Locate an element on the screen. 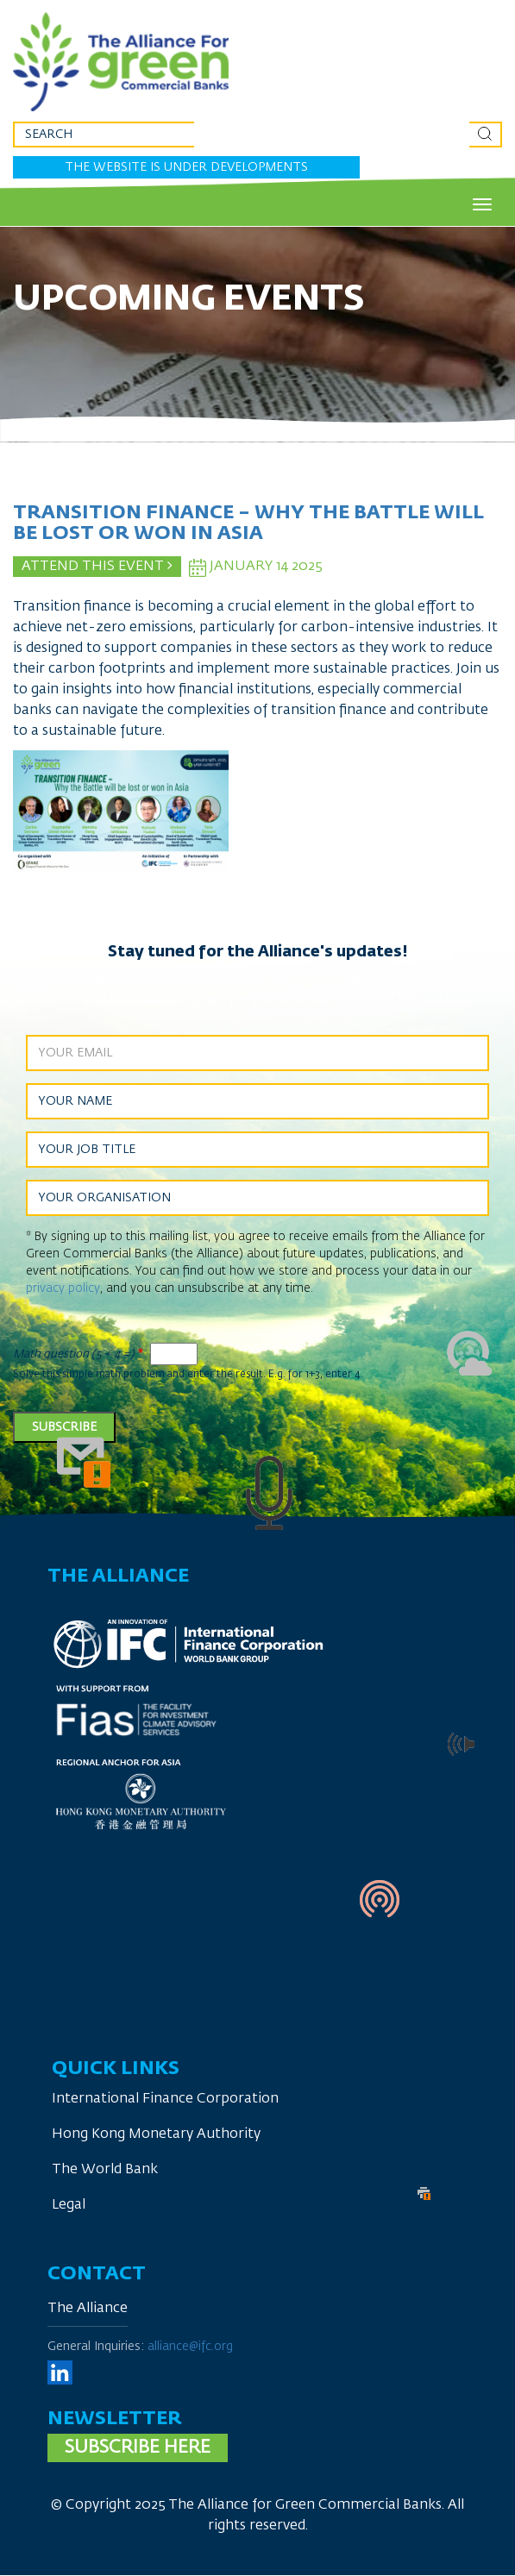 This screenshot has width=515, height=2576. connect to a network server is located at coordinates (380, 1900).